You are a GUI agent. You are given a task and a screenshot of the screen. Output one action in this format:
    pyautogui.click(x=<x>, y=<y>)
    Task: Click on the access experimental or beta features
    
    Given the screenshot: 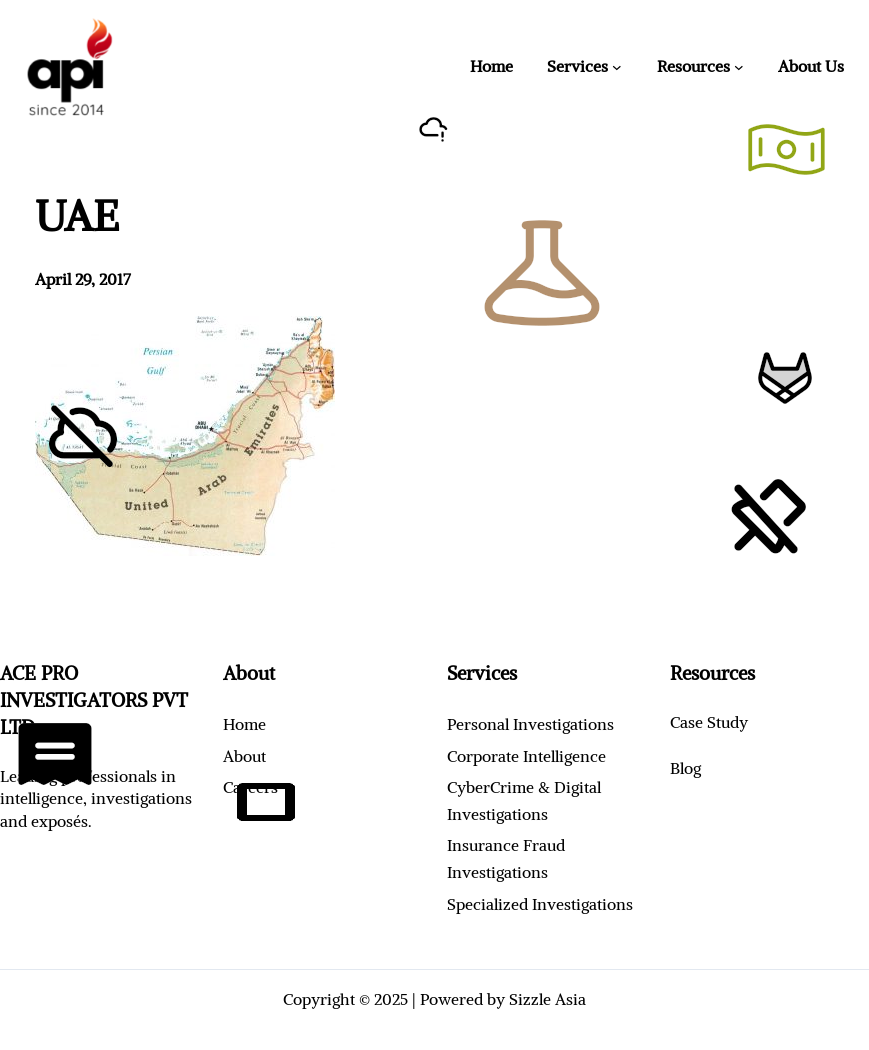 What is the action you would take?
    pyautogui.click(x=542, y=273)
    